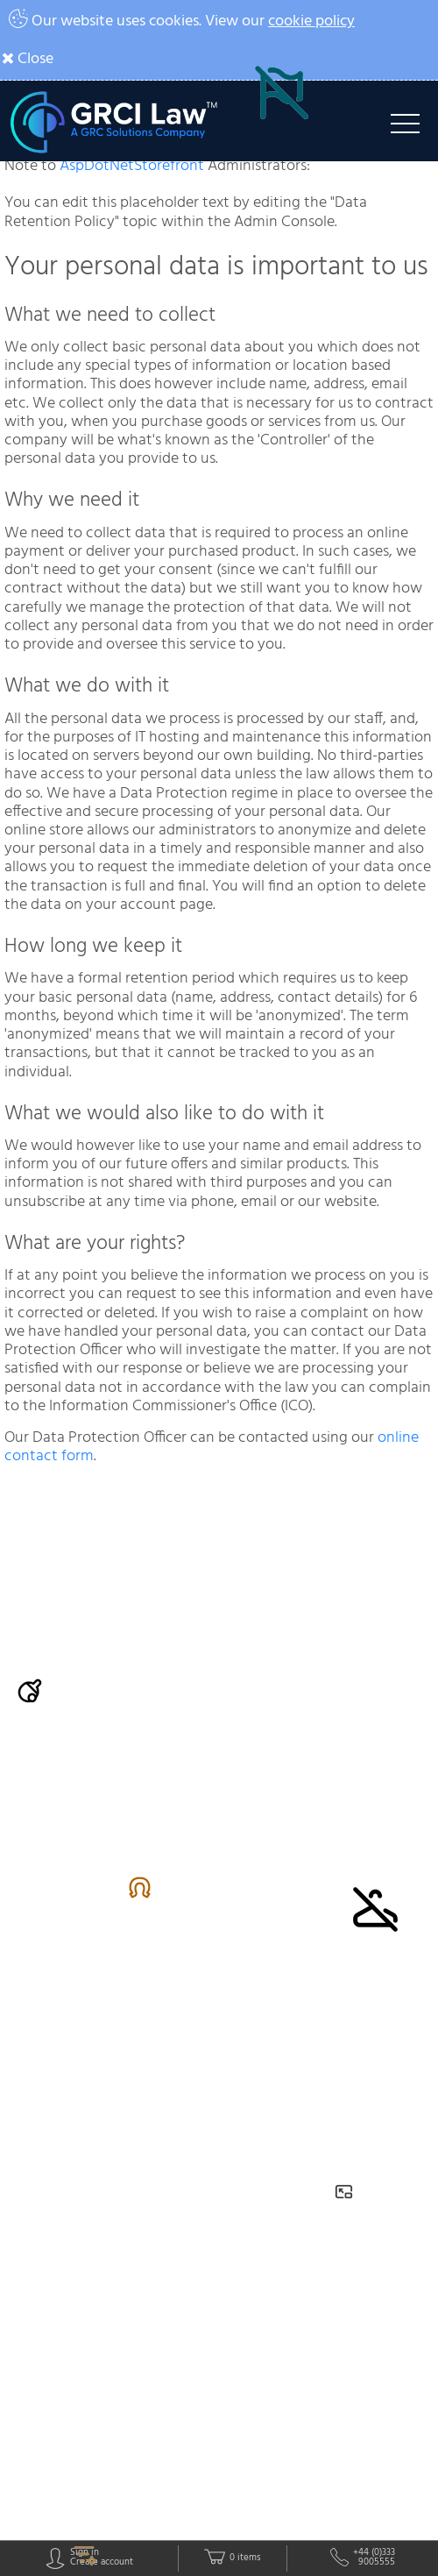 This screenshot has width=438, height=2576. I want to click on access horse riding or equestrian features, so click(139, 1887).